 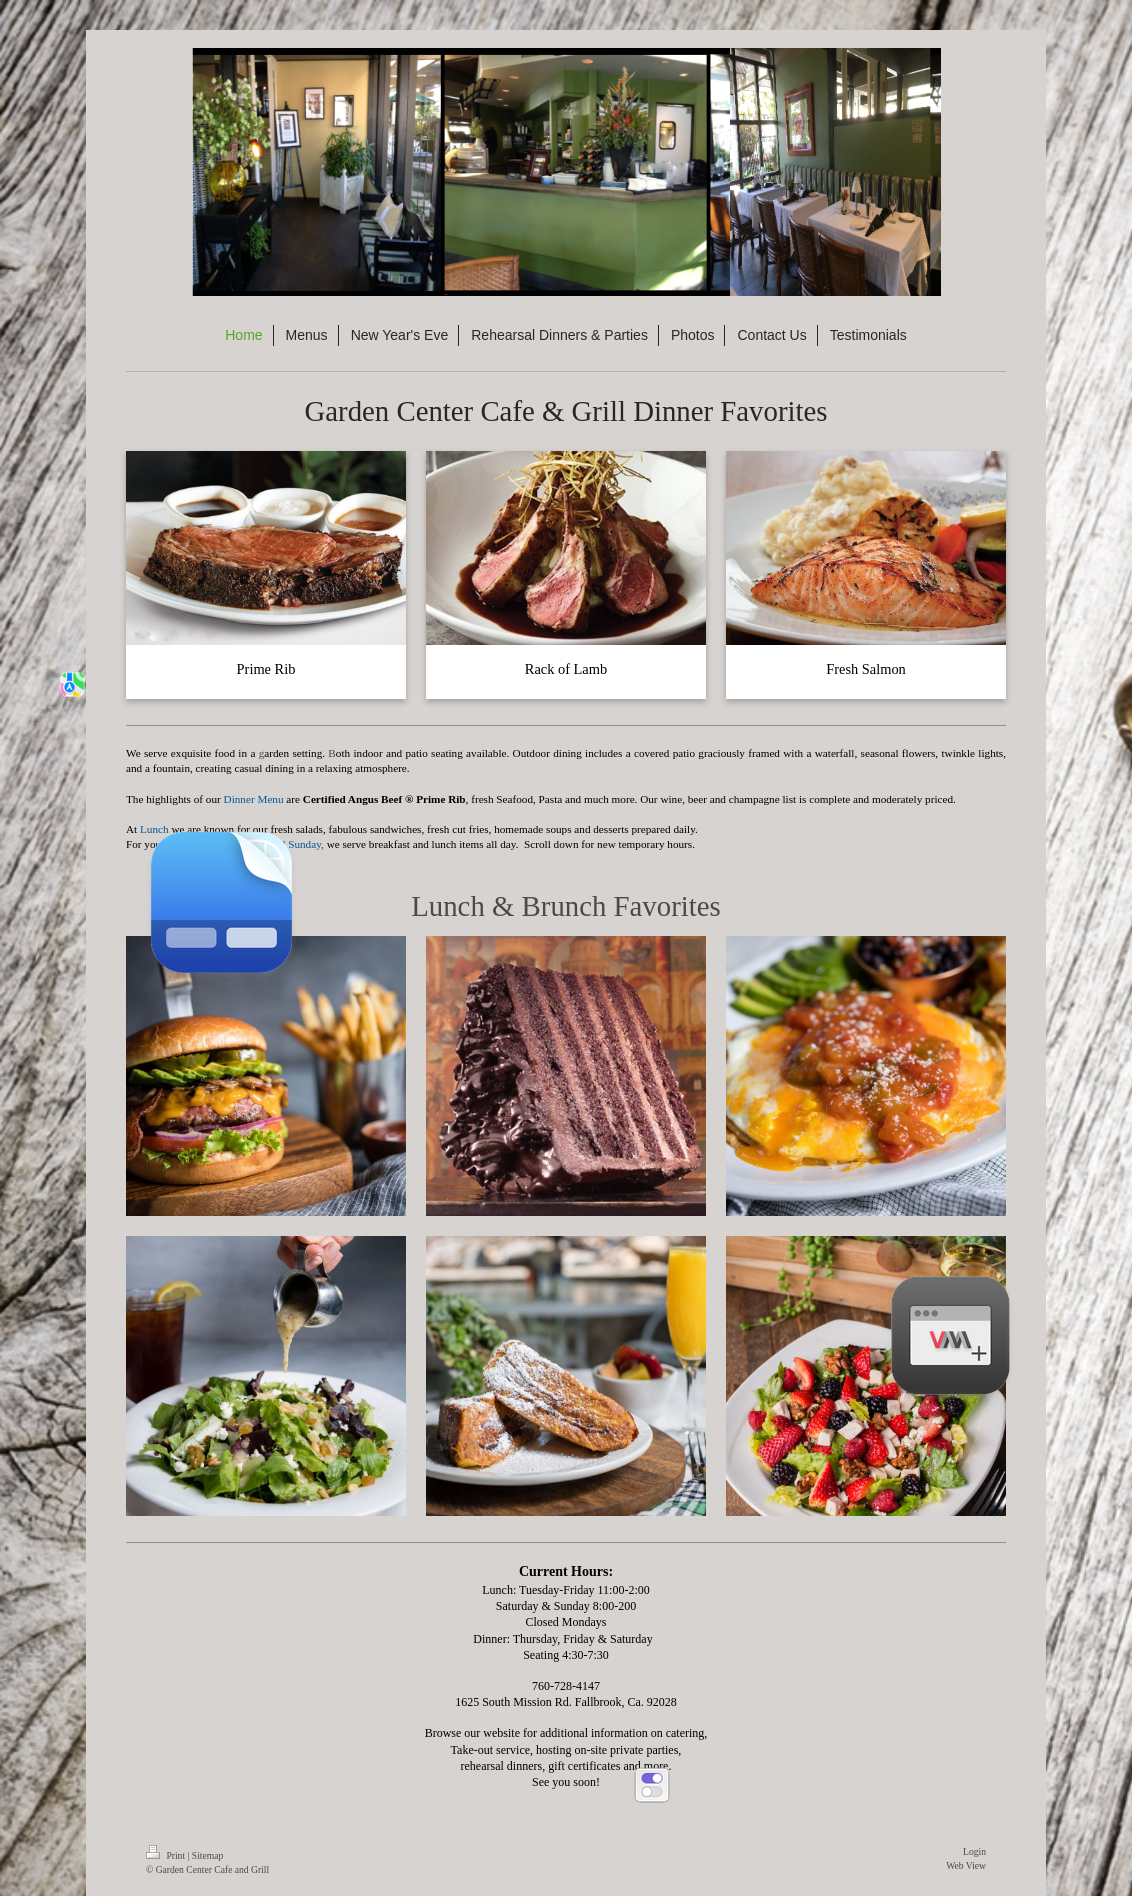 I want to click on create a new virtual machine, so click(x=950, y=1335).